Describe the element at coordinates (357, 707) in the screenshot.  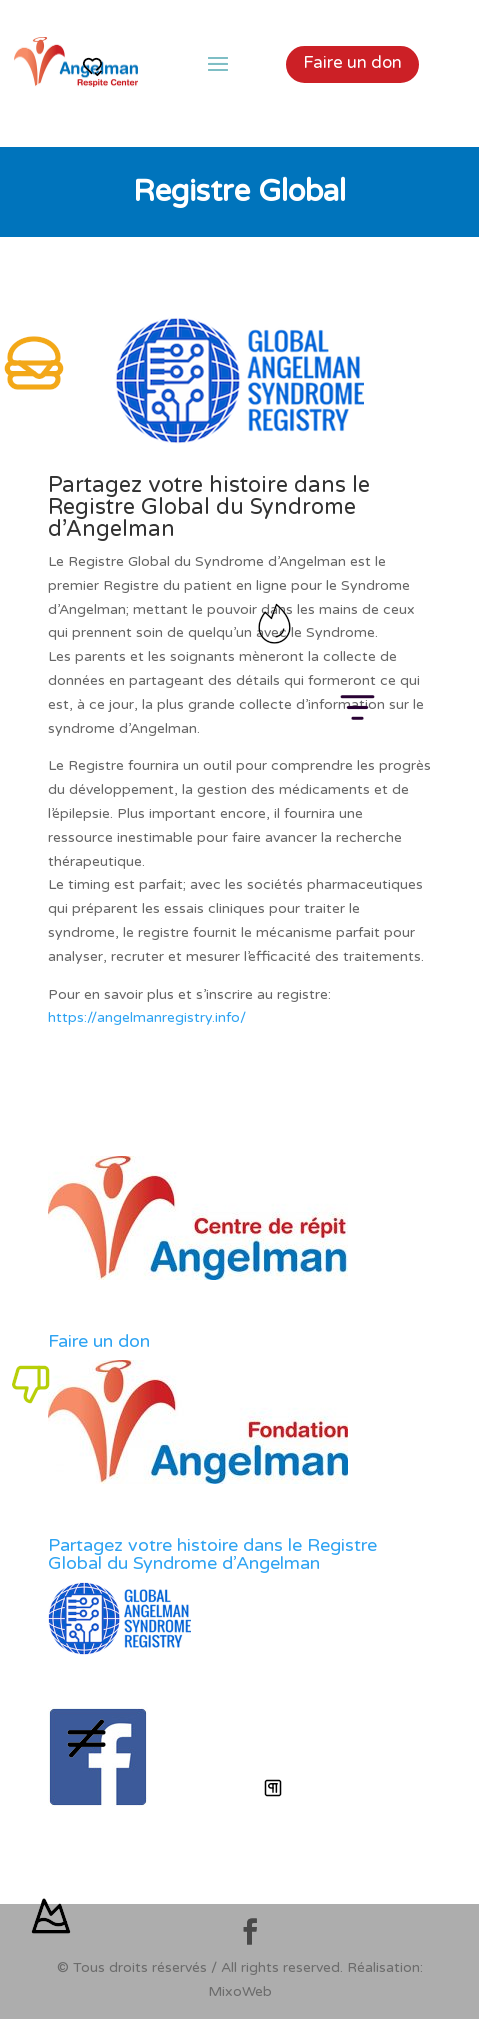
I see `filter or sort list items` at that location.